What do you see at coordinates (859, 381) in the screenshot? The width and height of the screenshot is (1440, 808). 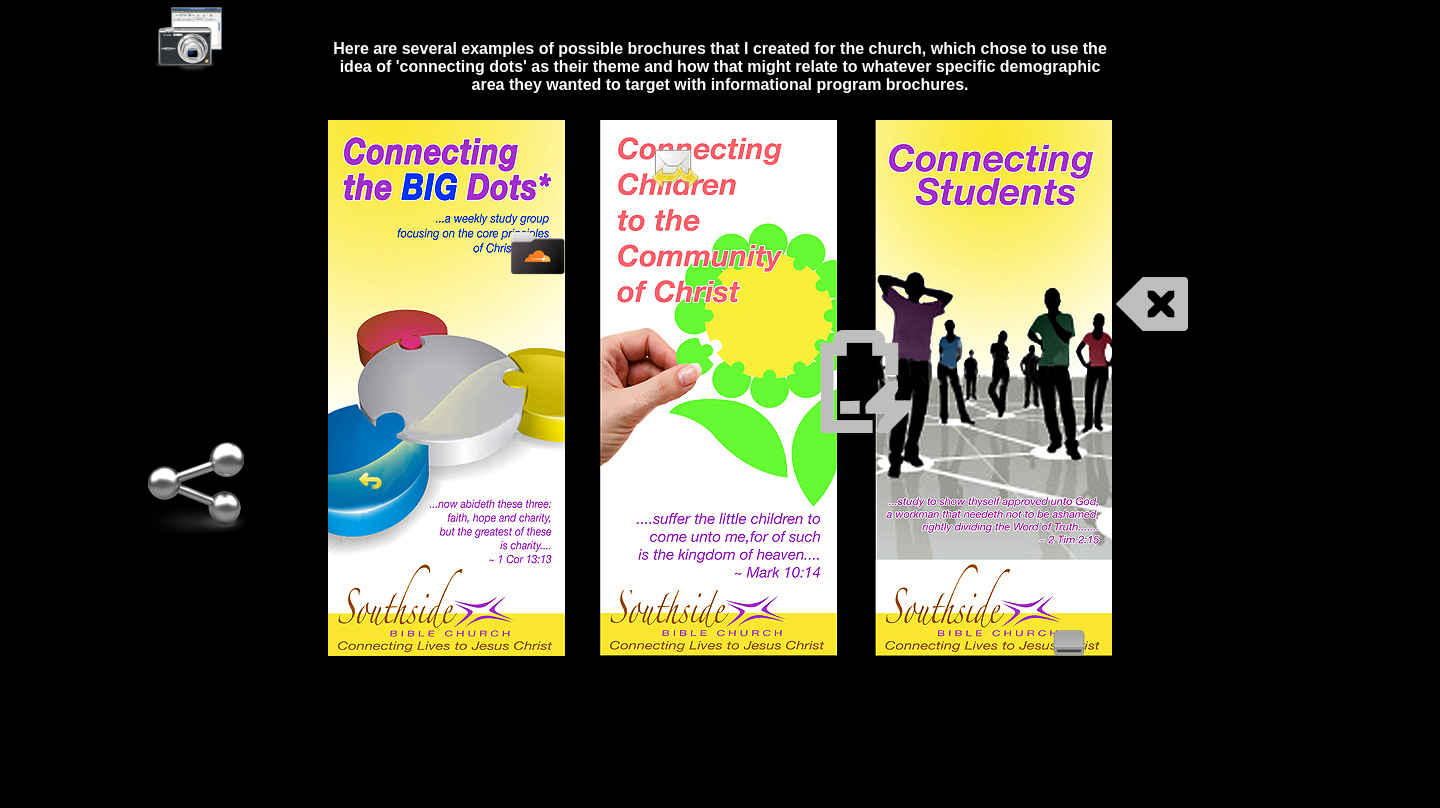 I see `indicates battery is low but currently charging` at bounding box center [859, 381].